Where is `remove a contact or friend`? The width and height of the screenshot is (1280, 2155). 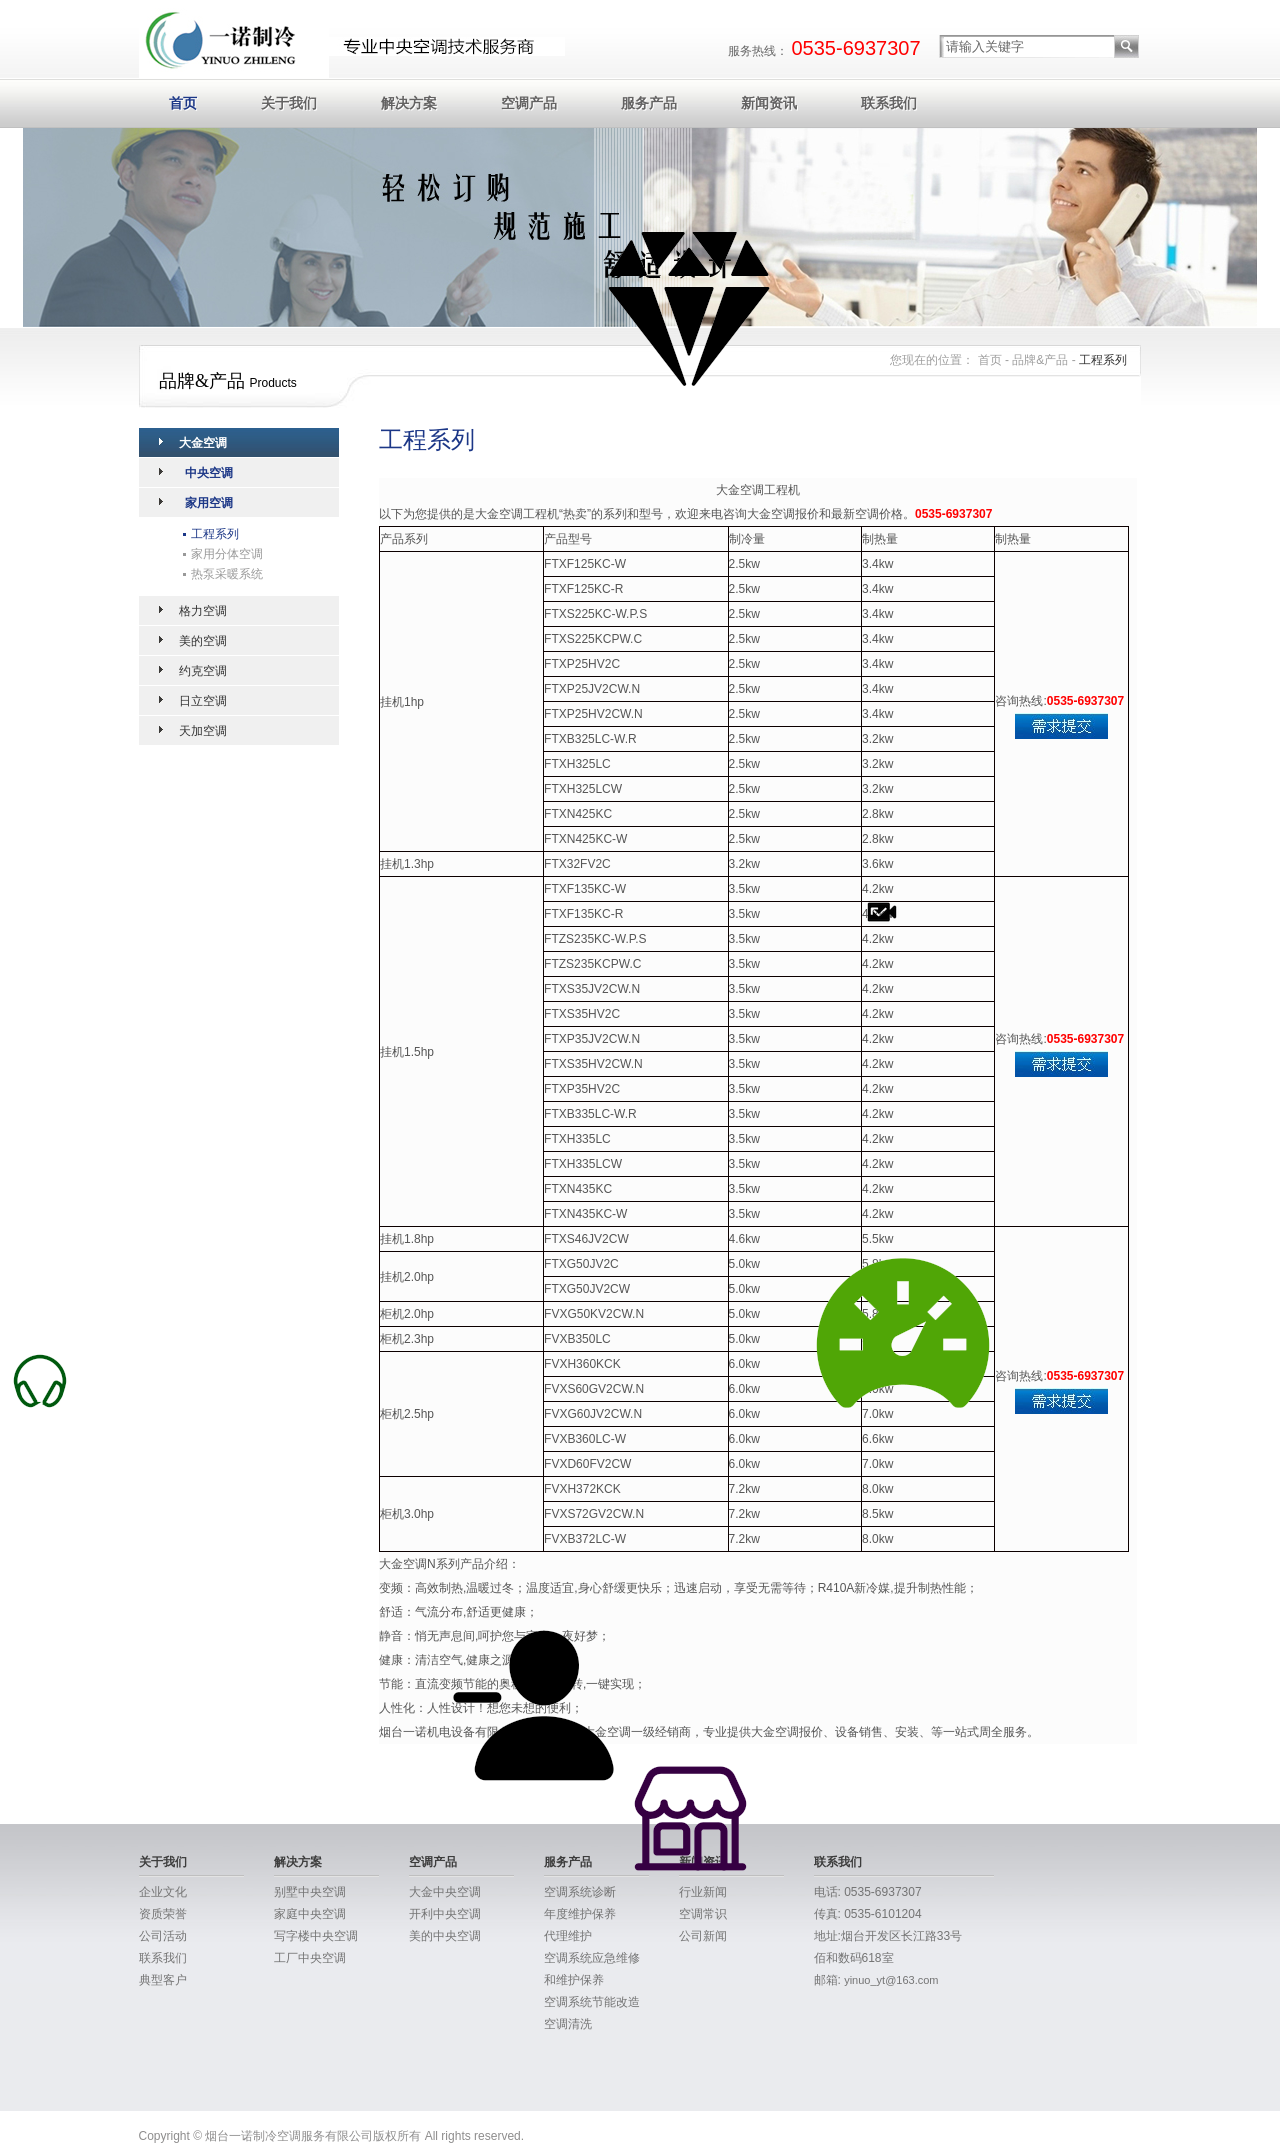
remove a contact or friend is located at coordinates (533, 1705).